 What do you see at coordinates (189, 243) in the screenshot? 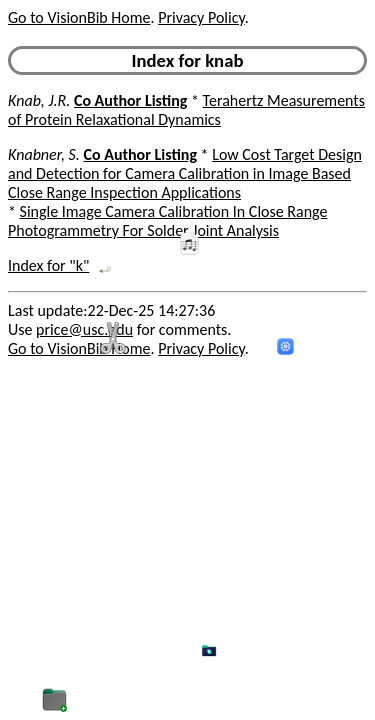
I see `an iMelody audio file` at bounding box center [189, 243].